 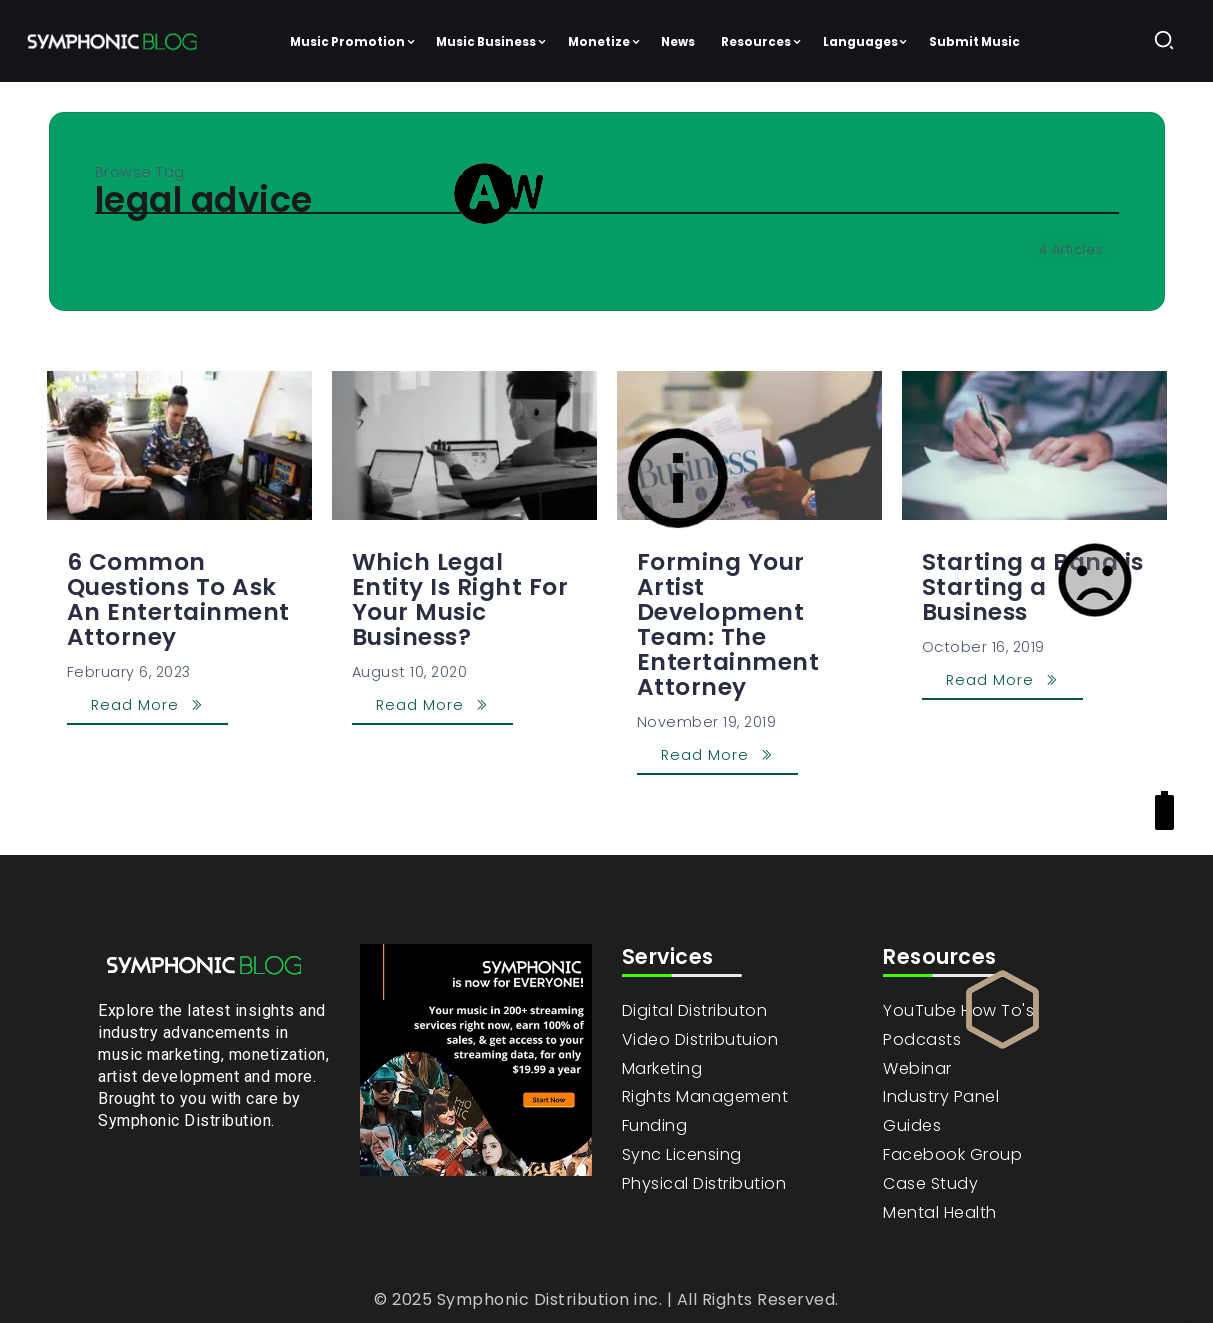 What do you see at coordinates (678, 478) in the screenshot?
I see `view more information about this item` at bounding box center [678, 478].